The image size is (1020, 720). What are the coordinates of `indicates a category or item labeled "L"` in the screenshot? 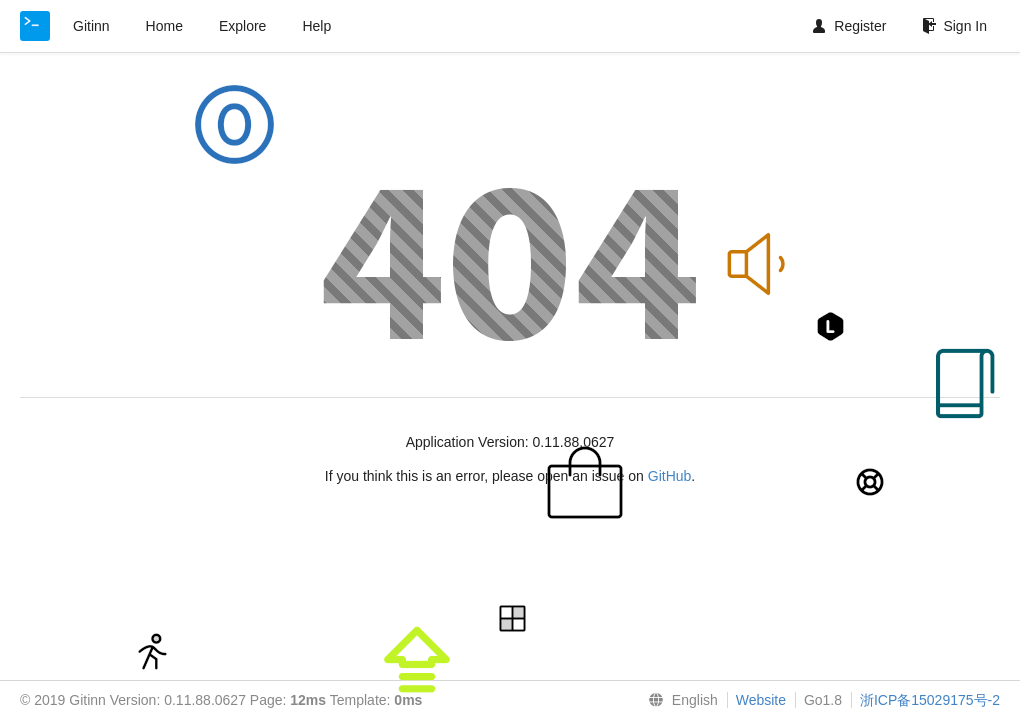 It's located at (830, 326).